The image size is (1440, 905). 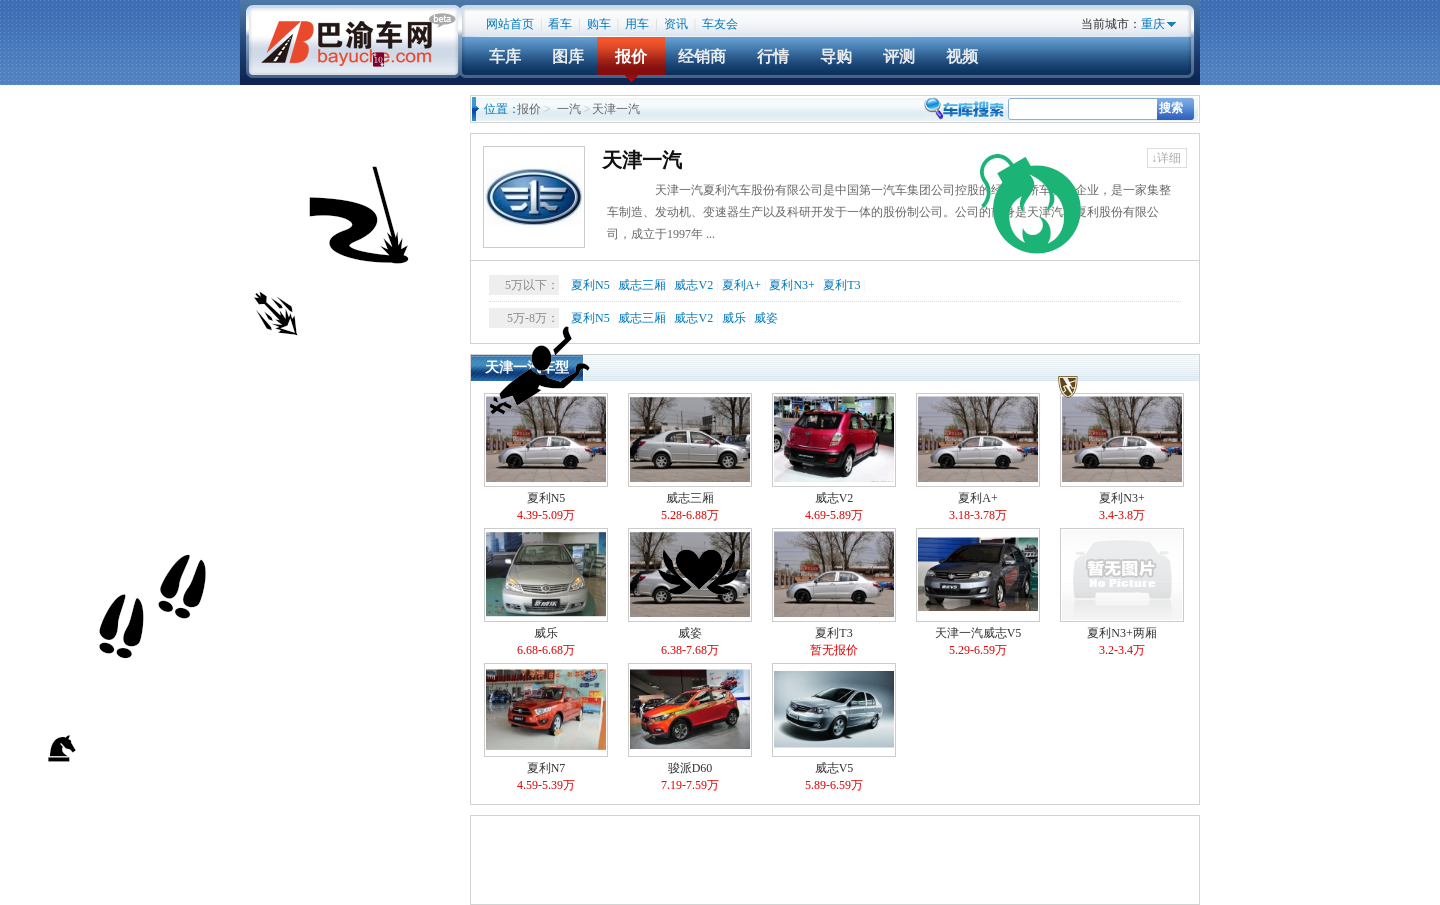 What do you see at coordinates (62, 746) in the screenshot?
I see `play chess or strategy games` at bounding box center [62, 746].